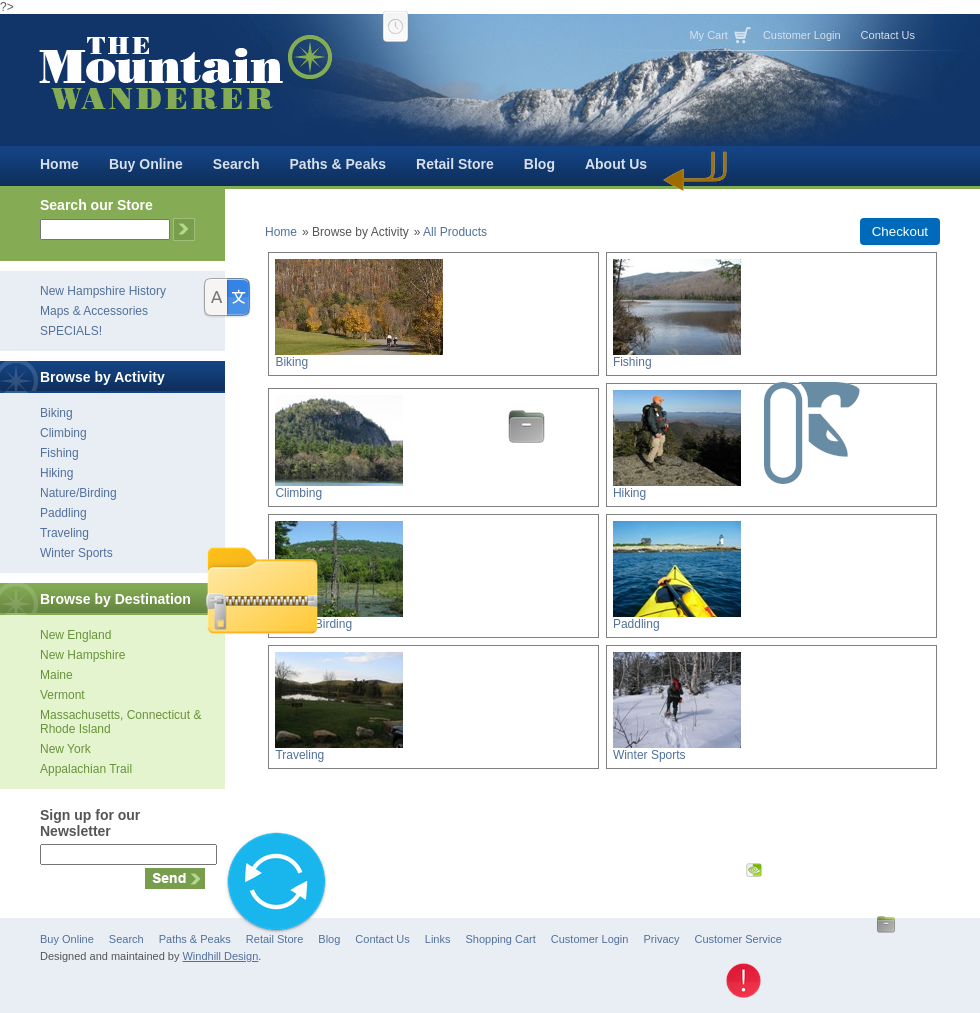 The height and width of the screenshot is (1013, 980). Describe the element at coordinates (694, 171) in the screenshot. I see `reply to all recipients of an email` at that location.